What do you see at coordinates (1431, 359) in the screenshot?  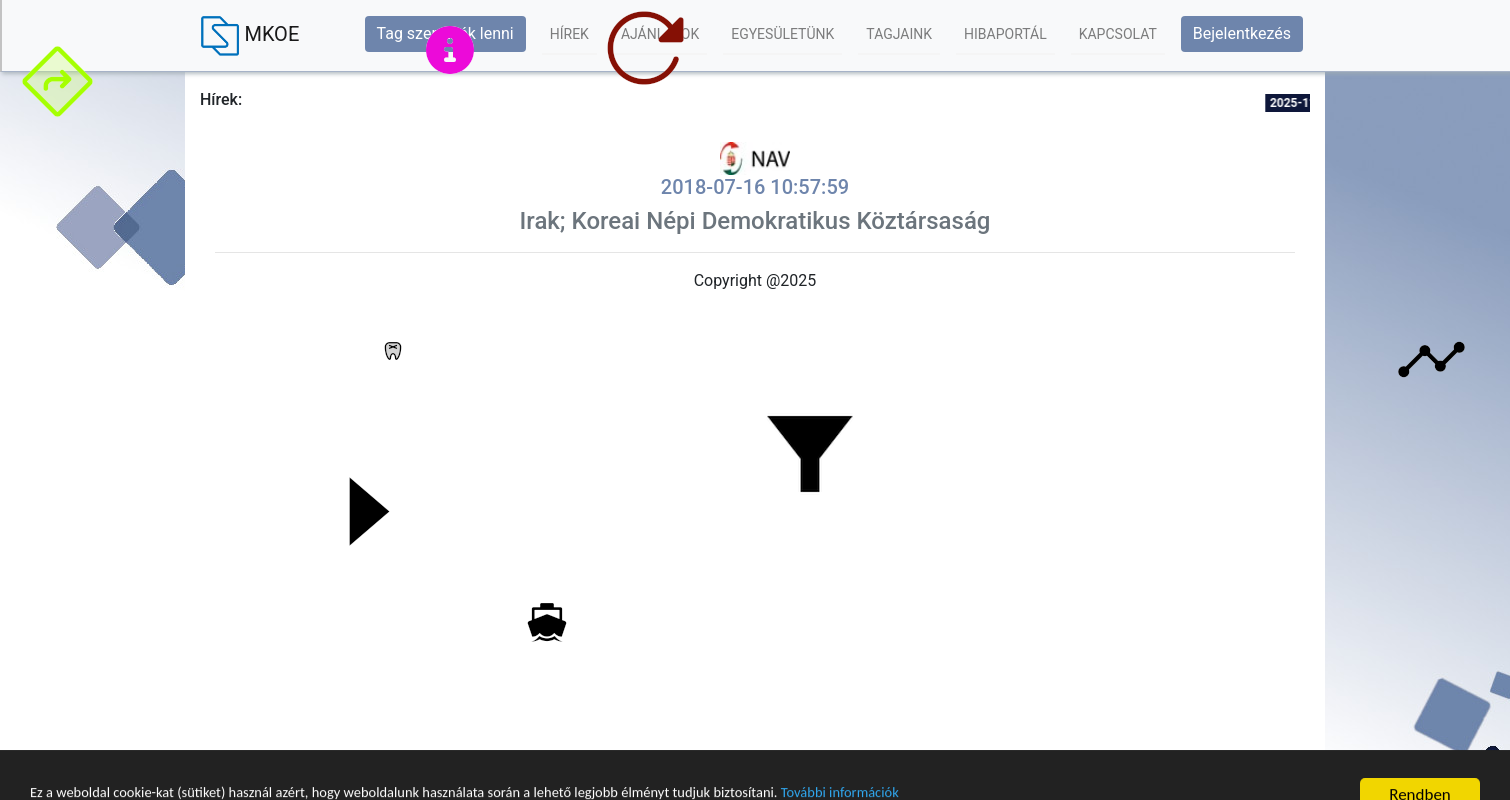 I see `view analytics and statistics` at bounding box center [1431, 359].